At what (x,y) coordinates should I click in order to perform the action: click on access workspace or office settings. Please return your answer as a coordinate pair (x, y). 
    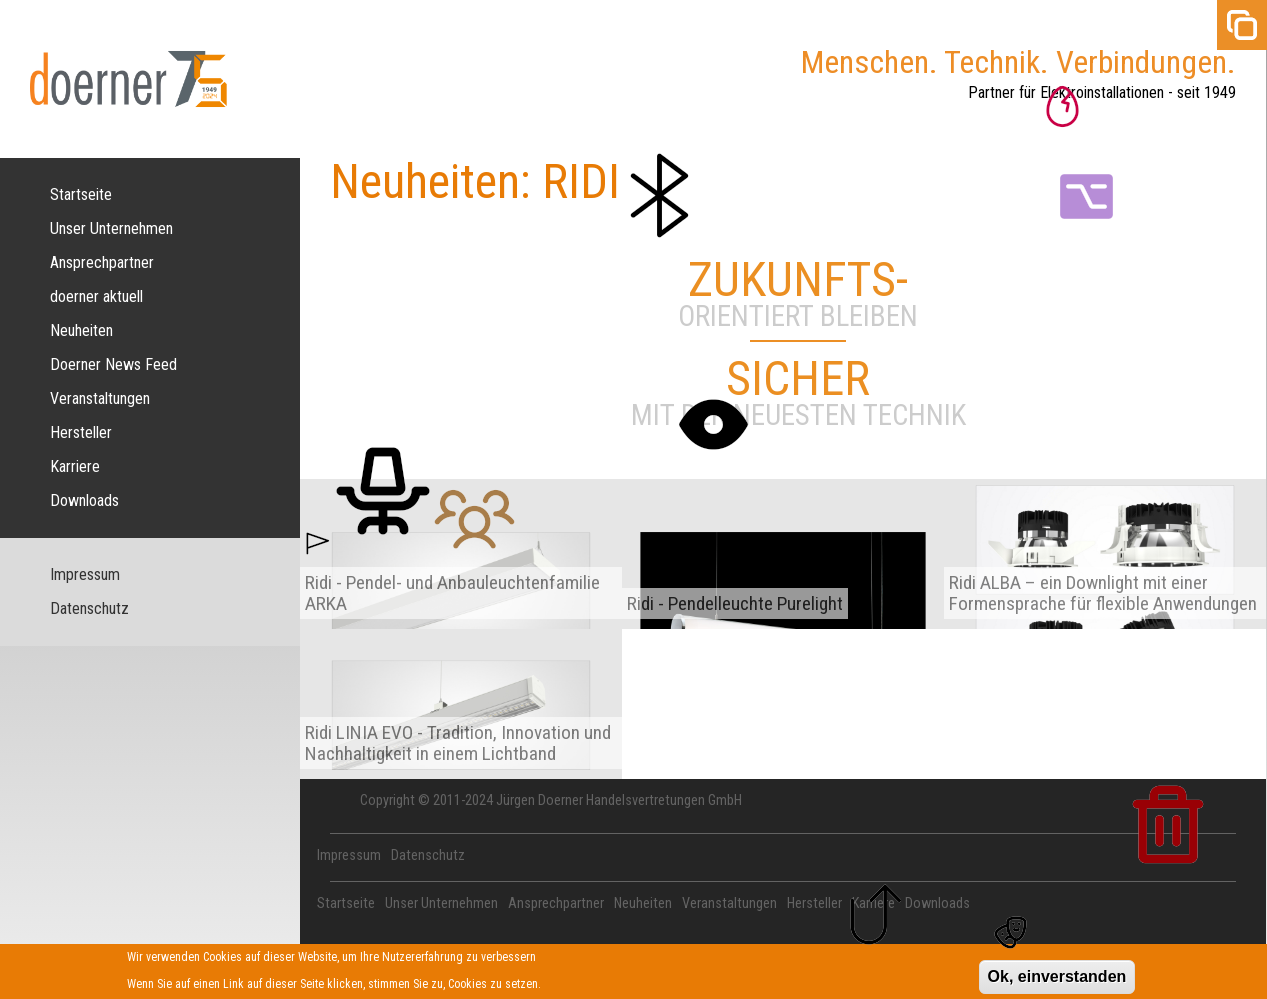
    Looking at the image, I should click on (383, 491).